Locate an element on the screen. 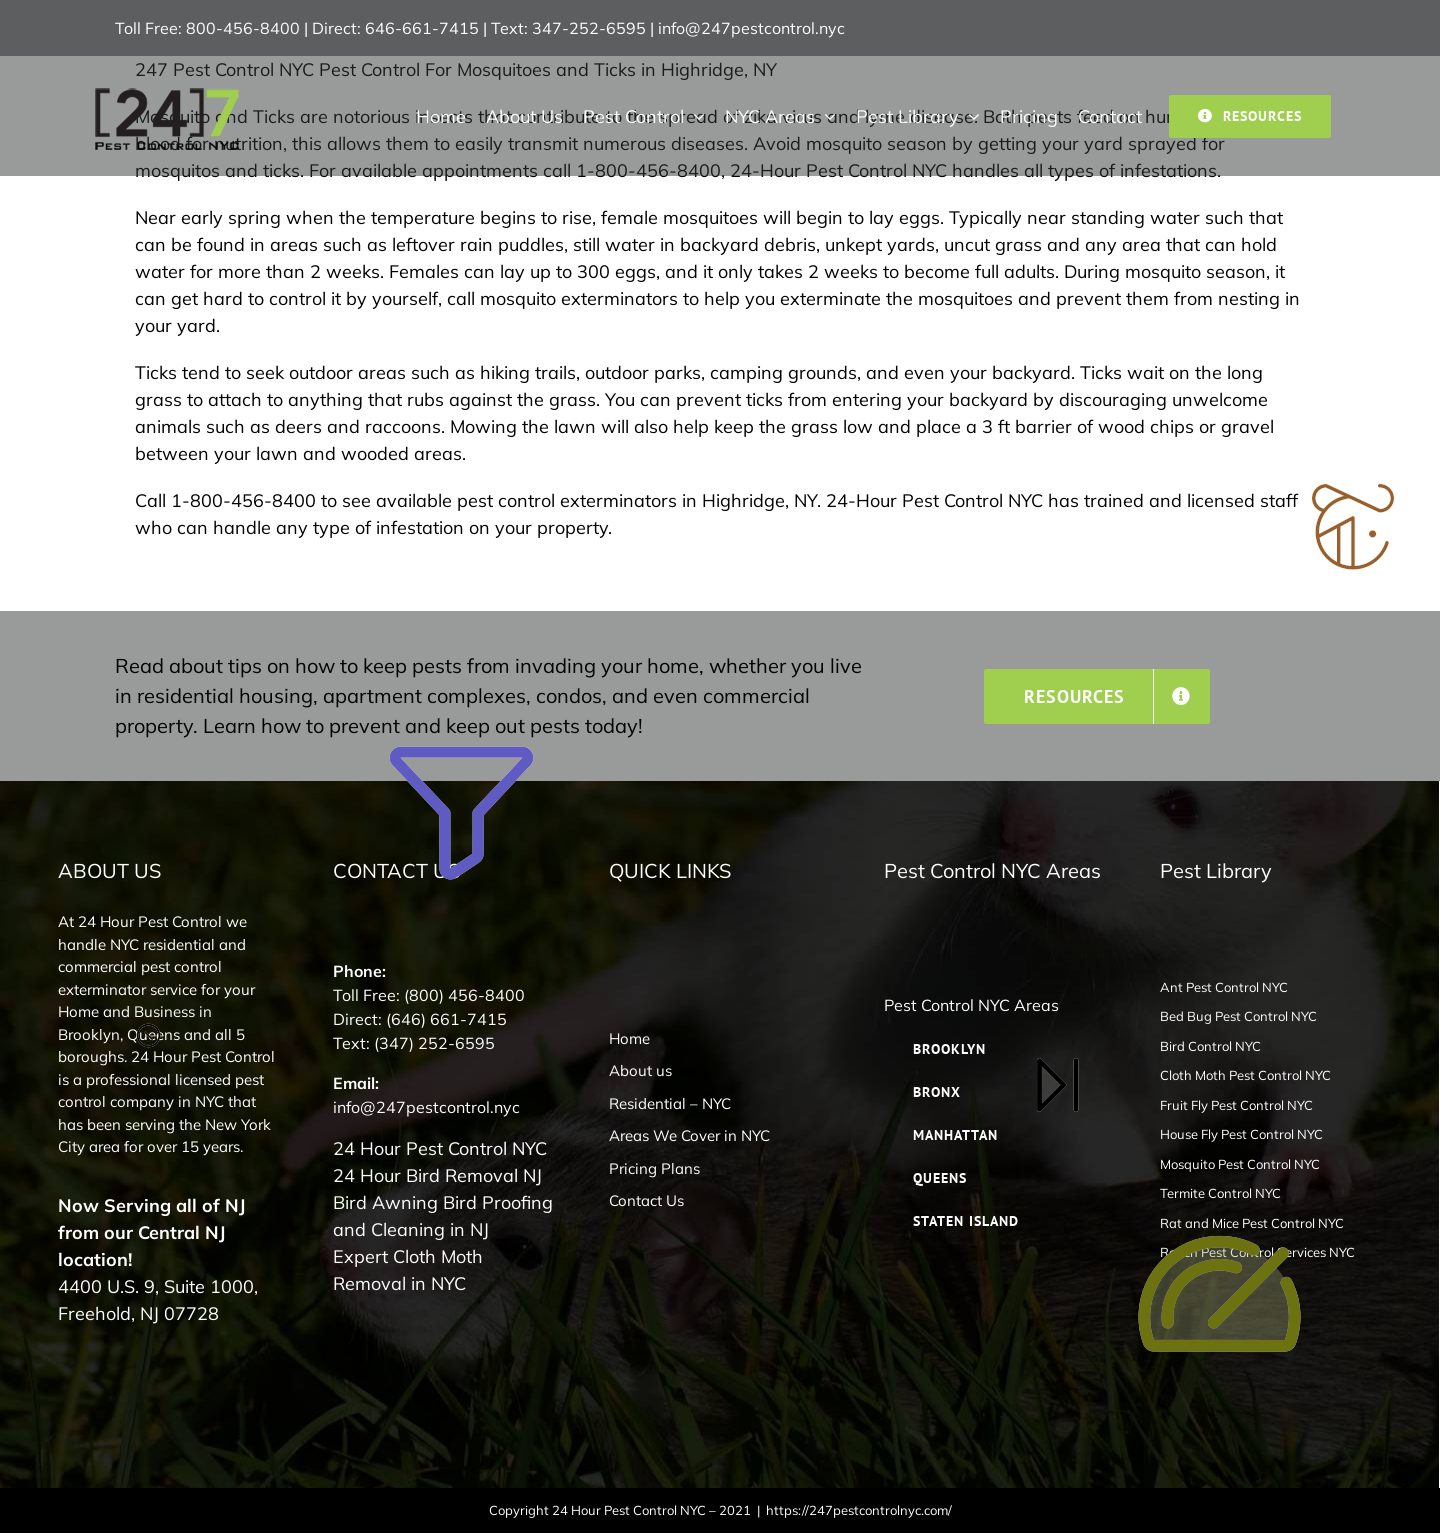  open the New York Times app is located at coordinates (1353, 525).